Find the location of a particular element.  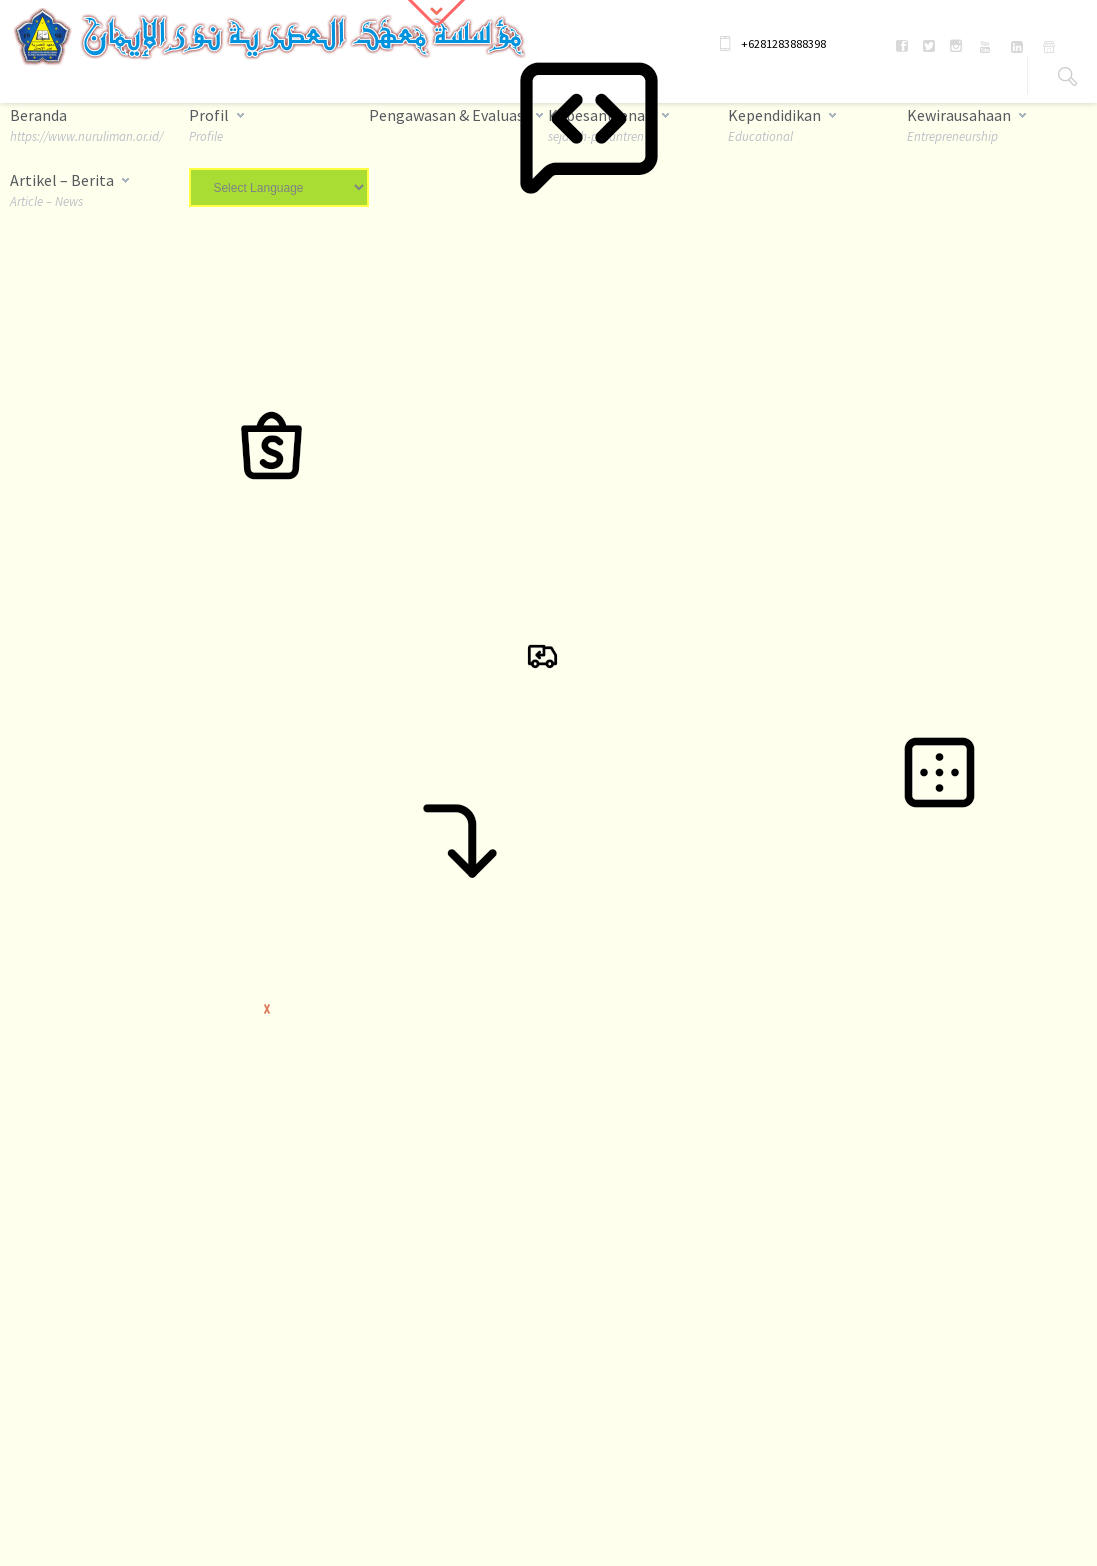

apply outer border to selected cells is located at coordinates (939, 772).